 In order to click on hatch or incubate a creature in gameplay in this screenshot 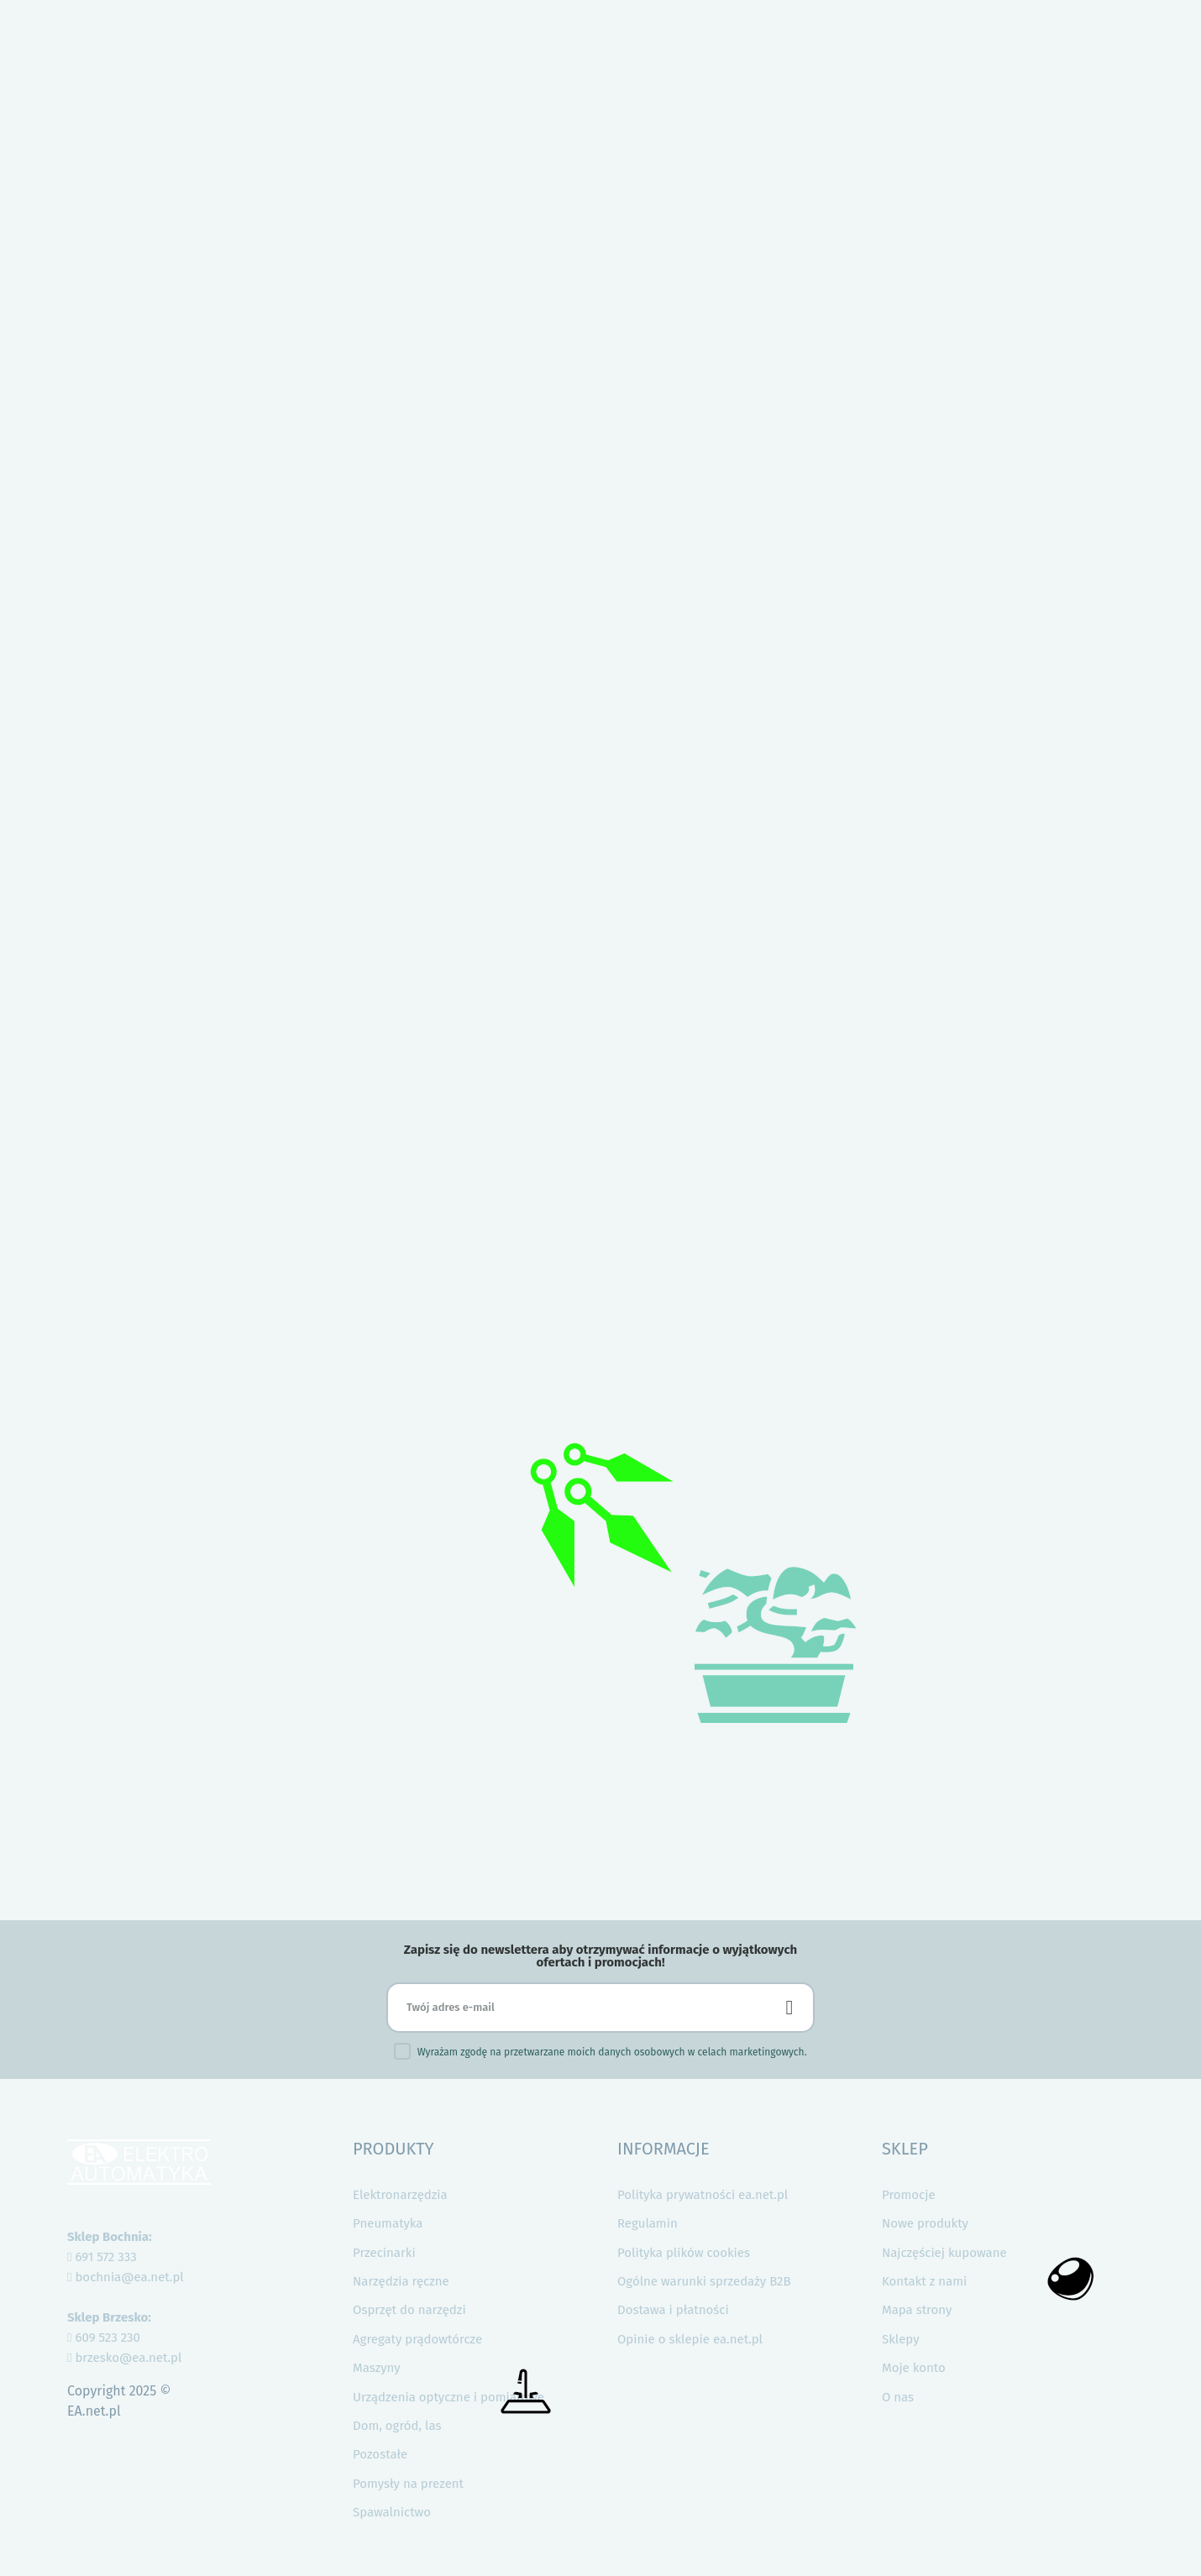, I will do `click(1070, 2279)`.